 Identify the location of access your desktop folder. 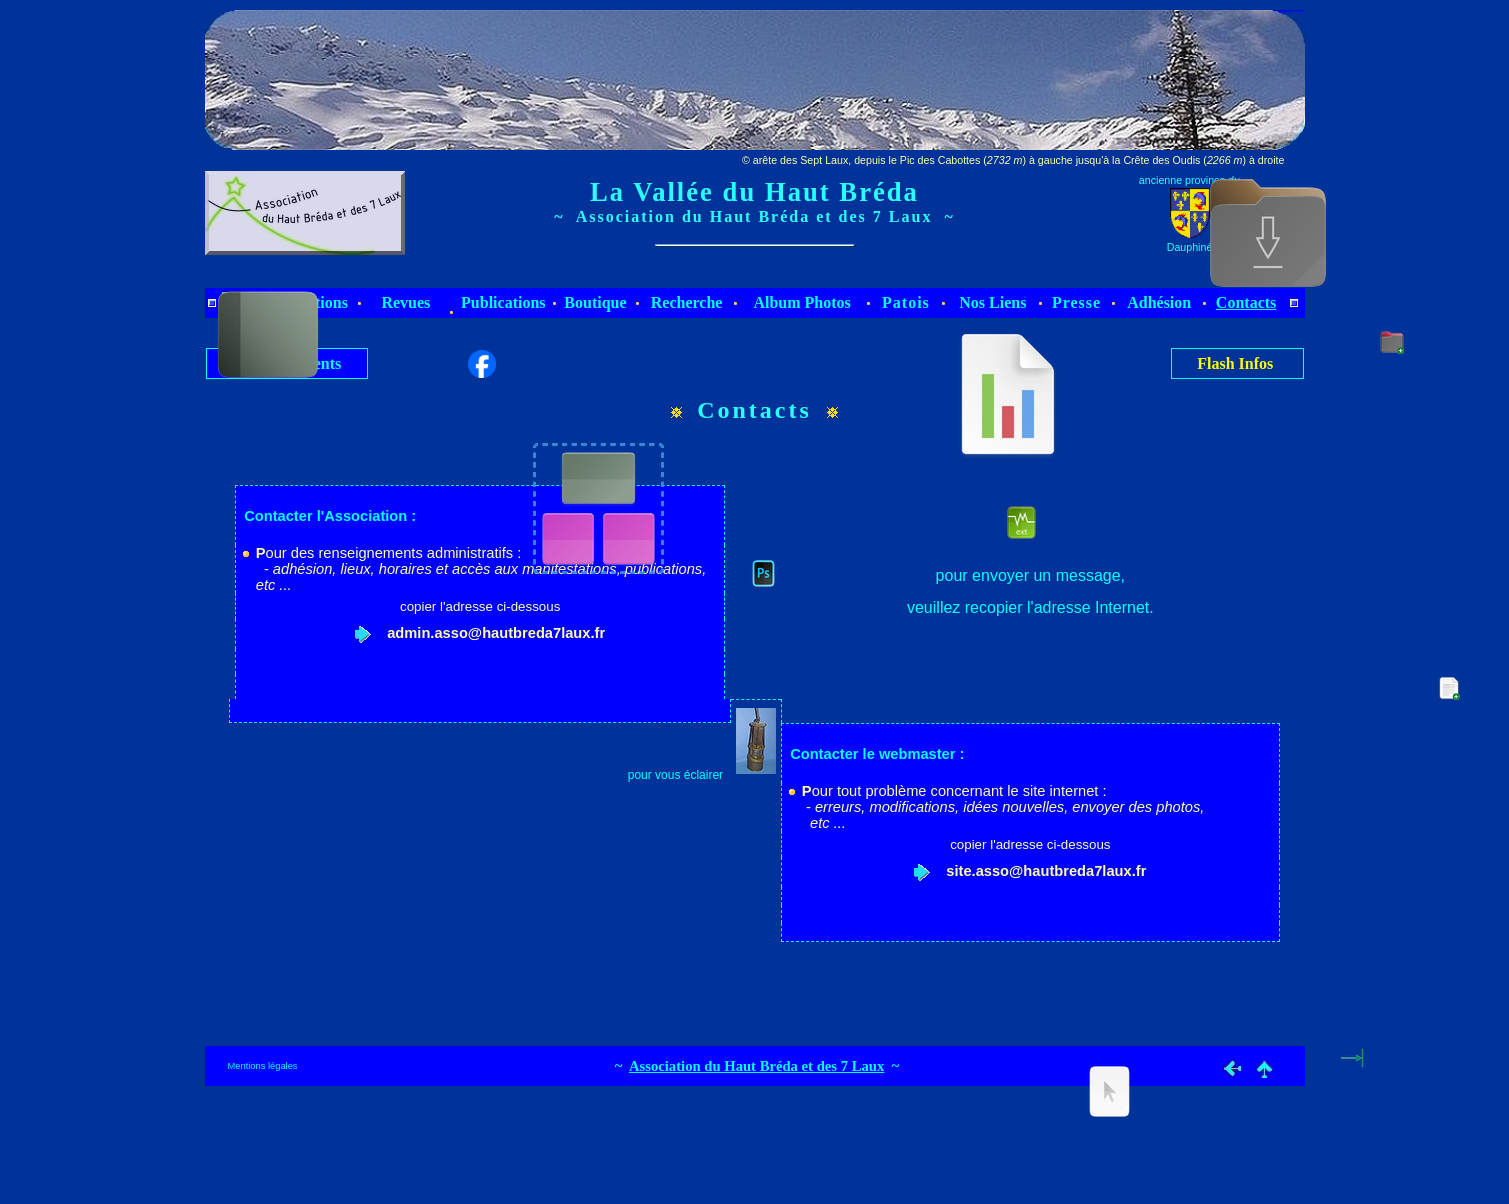
(268, 331).